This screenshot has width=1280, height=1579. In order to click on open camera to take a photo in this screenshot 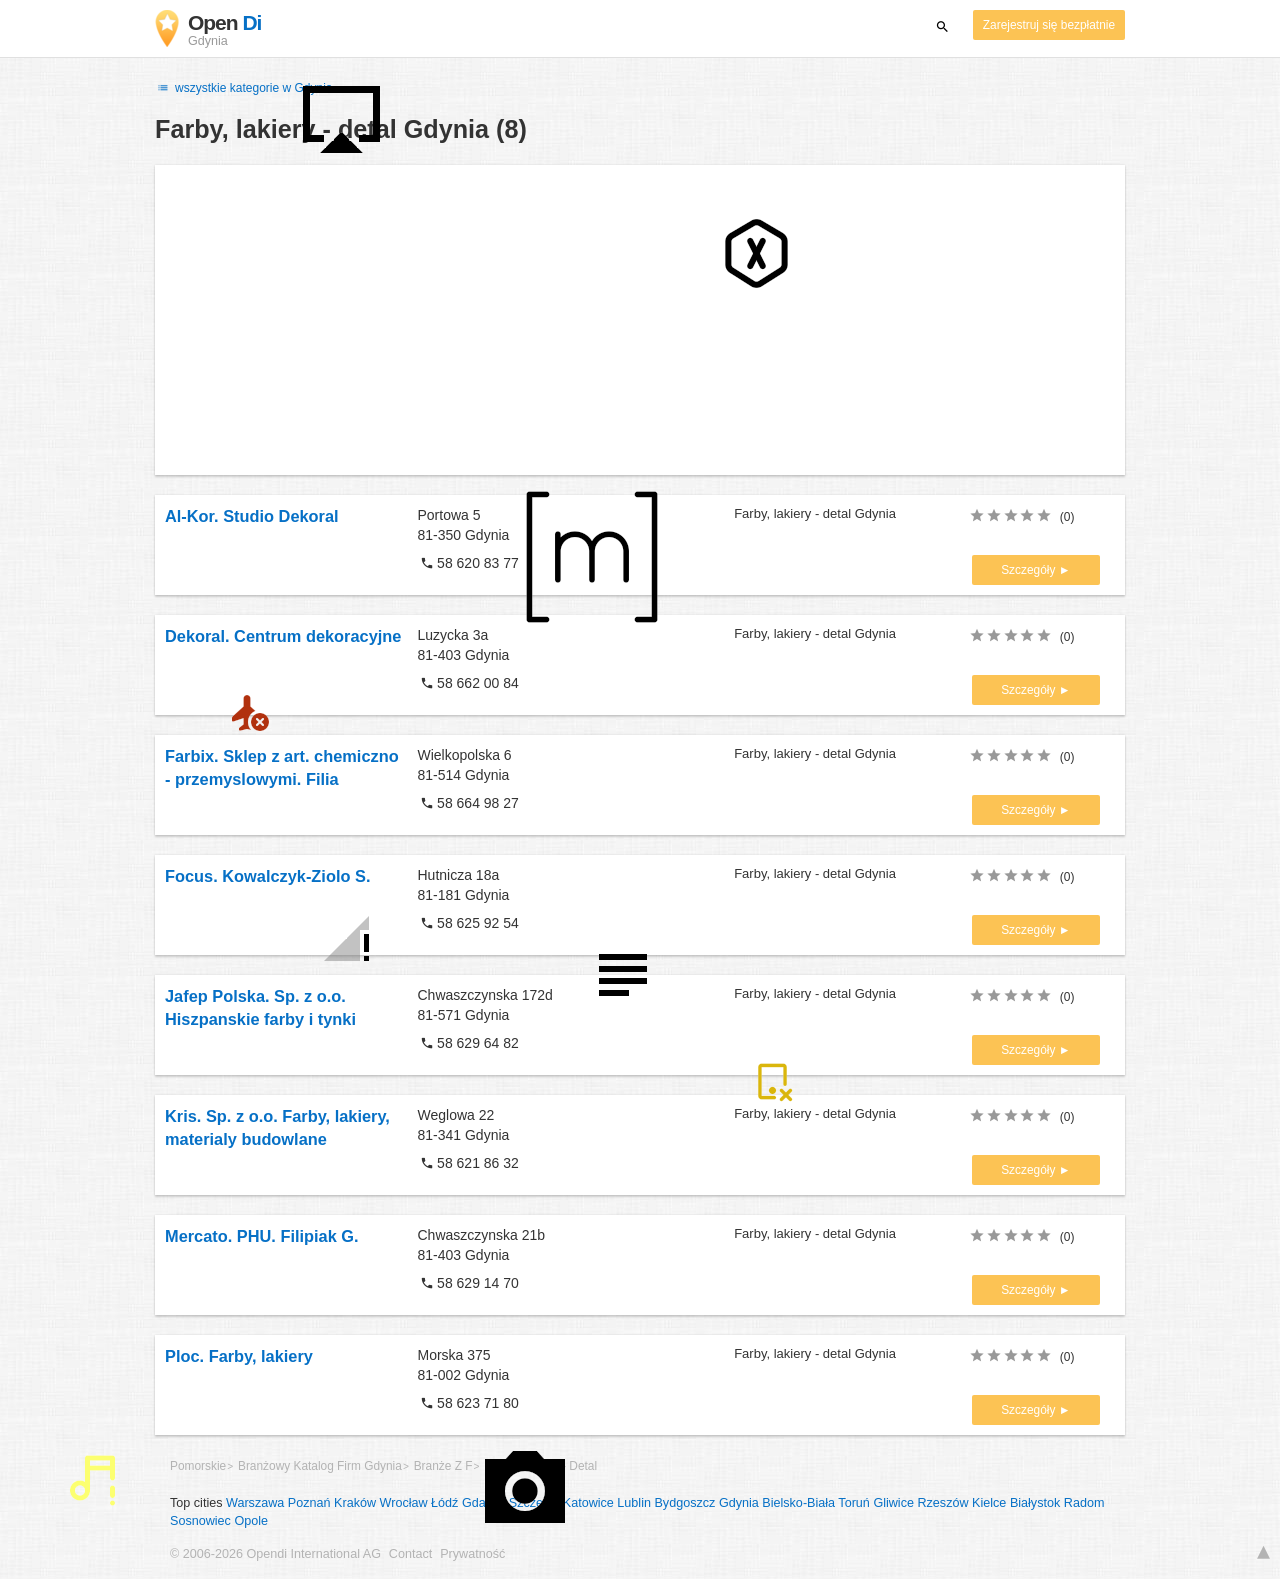, I will do `click(525, 1491)`.